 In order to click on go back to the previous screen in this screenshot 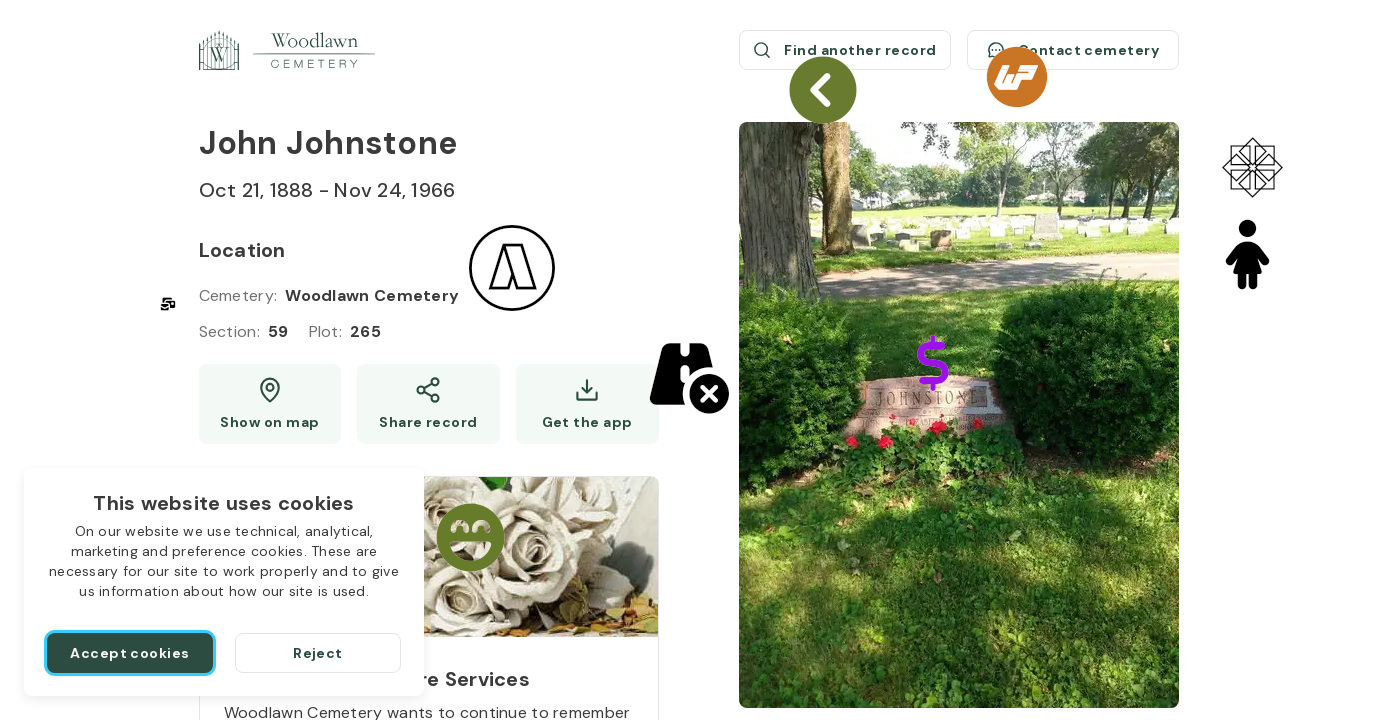, I will do `click(823, 90)`.